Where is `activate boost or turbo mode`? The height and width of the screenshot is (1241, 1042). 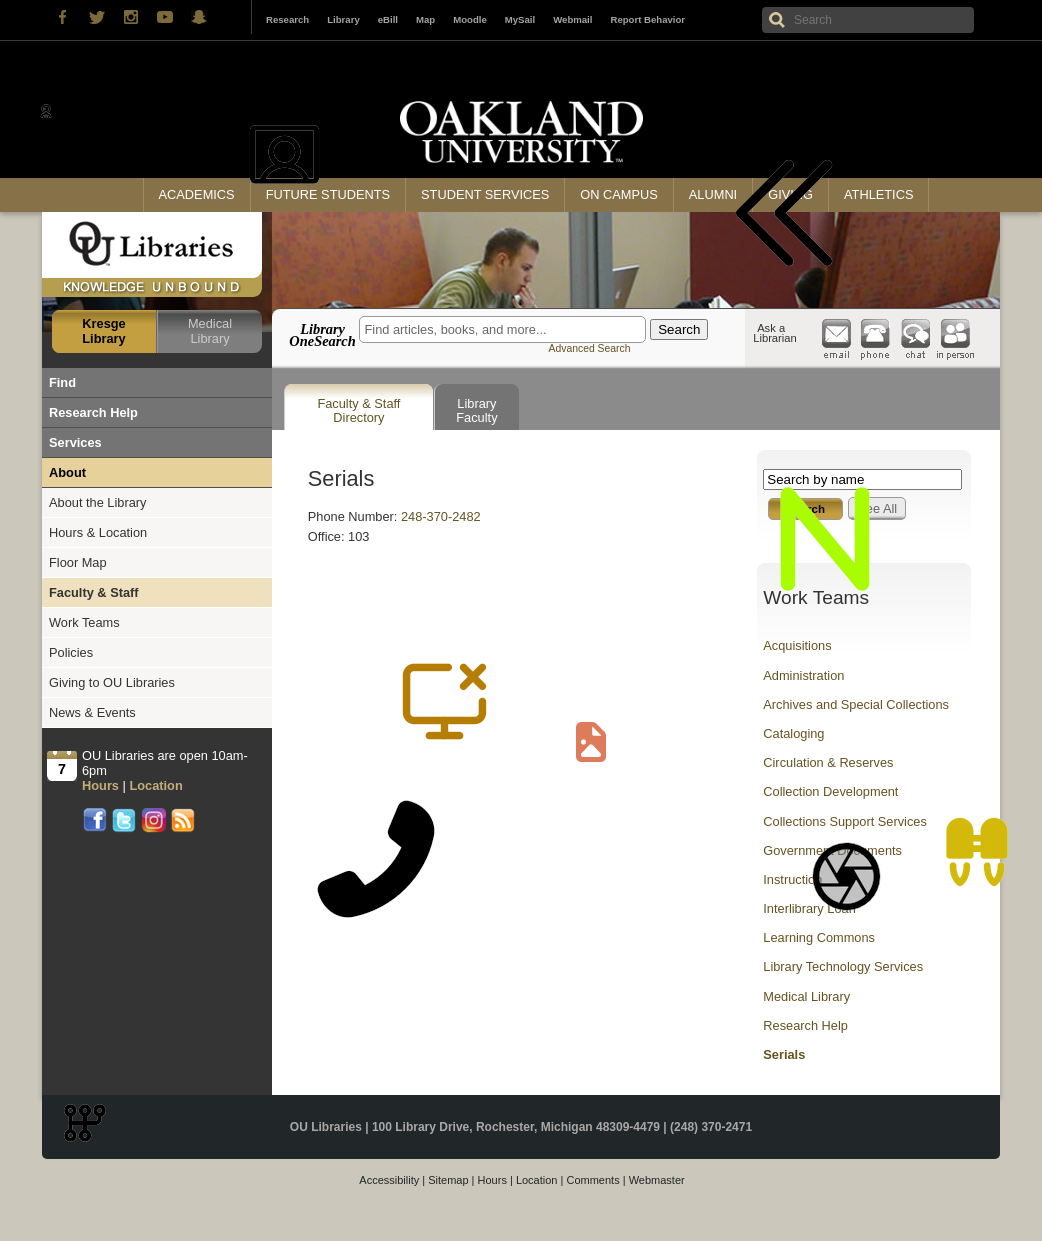
activate boost or turbo mode is located at coordinates (977, 852).